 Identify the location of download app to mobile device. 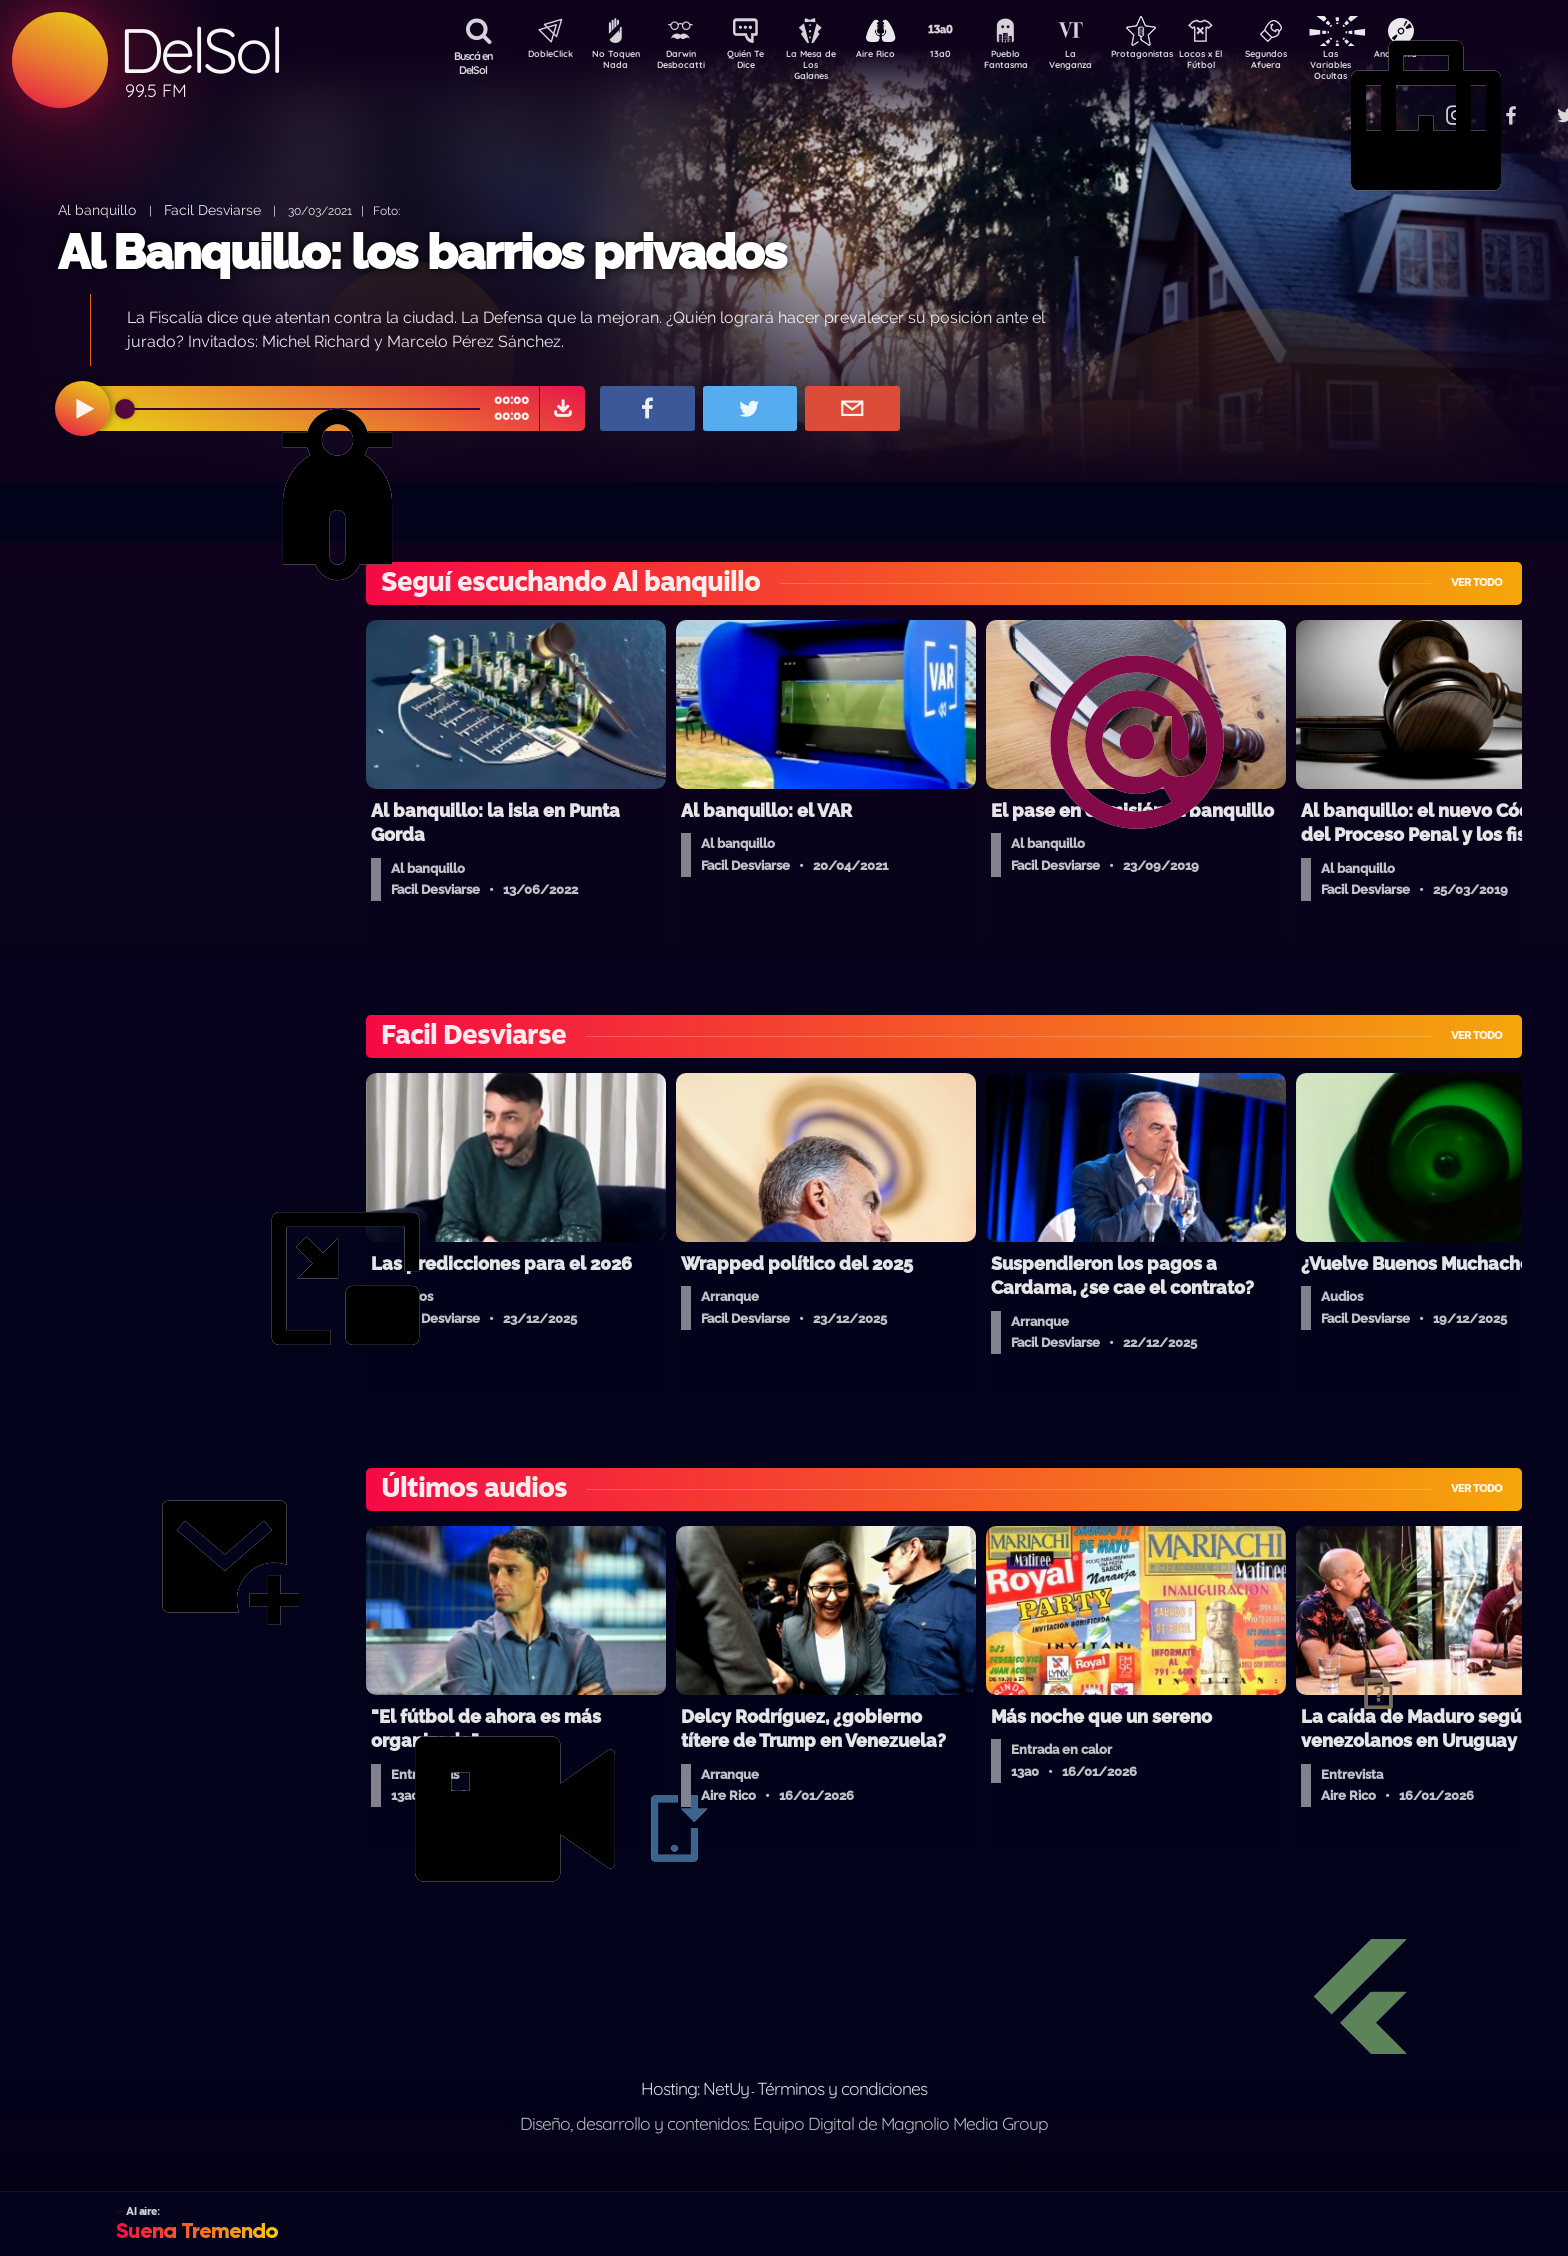
(674, 1828).